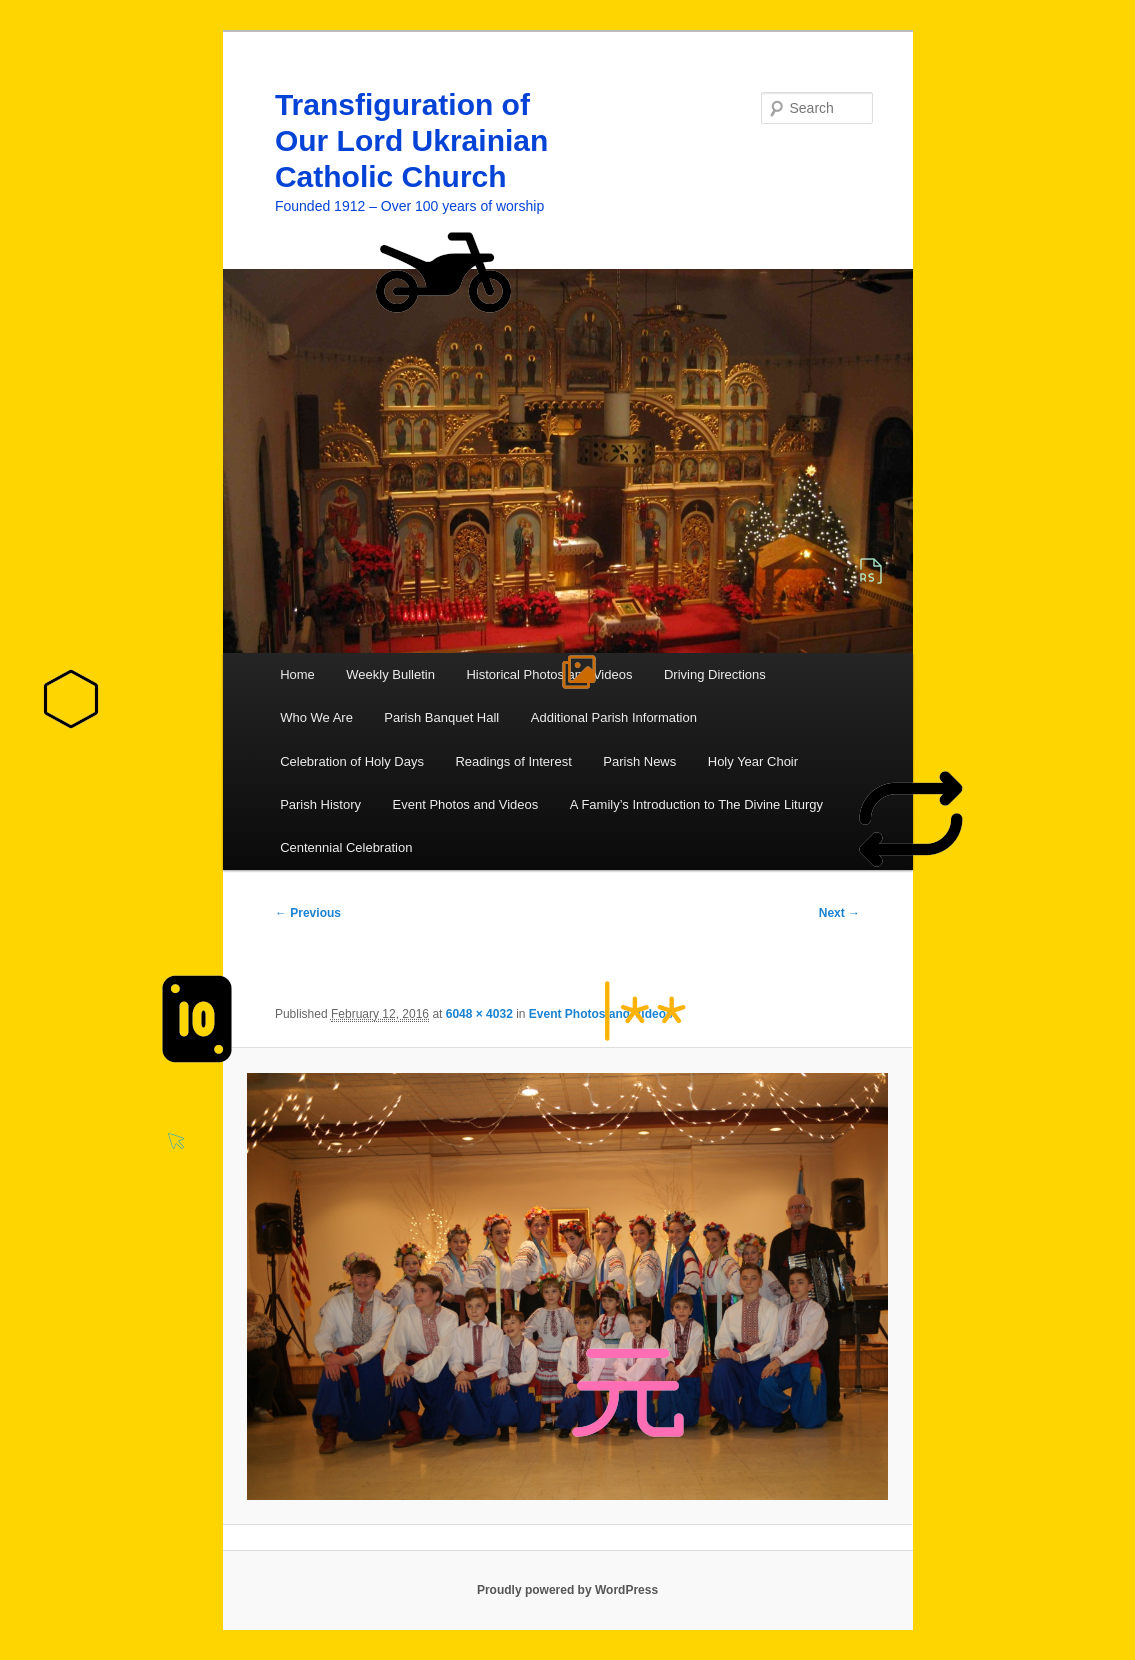 Image resolution: width=1135 pixels, height=1660 pixels. Describe the element at coordinates (443, 274) in the screenshot. I see `select motorcycle as vehicle type` at that location.